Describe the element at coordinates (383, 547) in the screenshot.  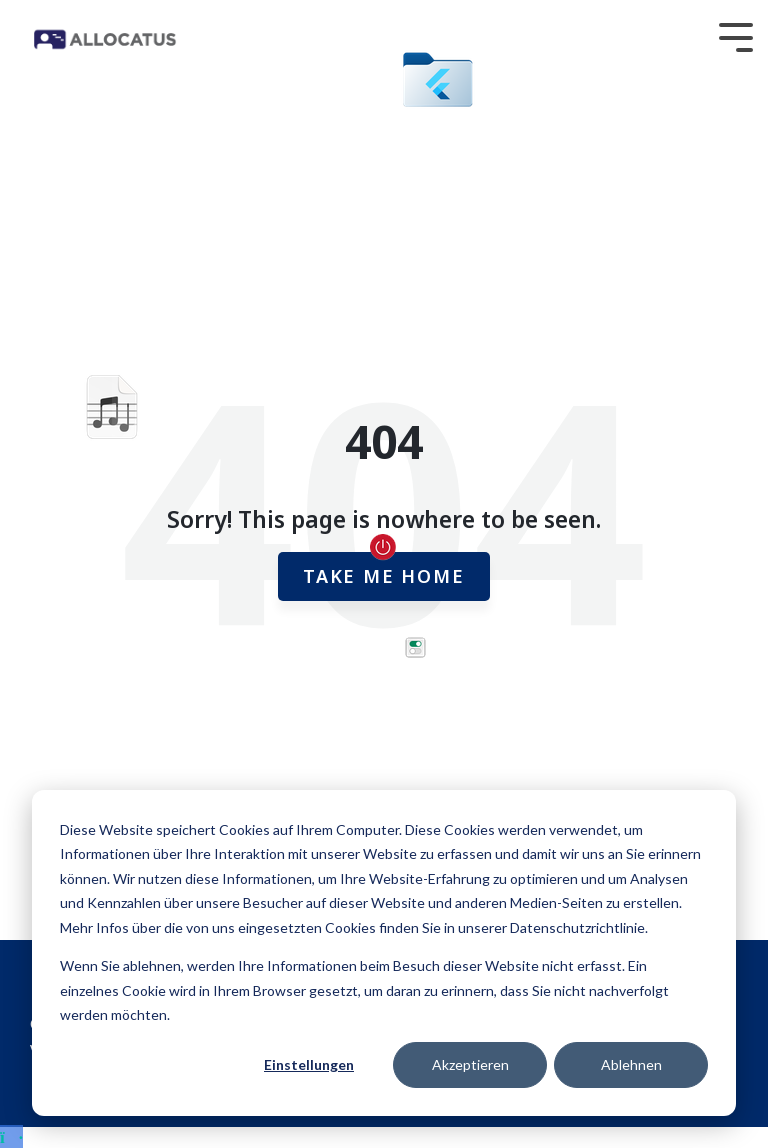
I see `shut down the system` at that location.